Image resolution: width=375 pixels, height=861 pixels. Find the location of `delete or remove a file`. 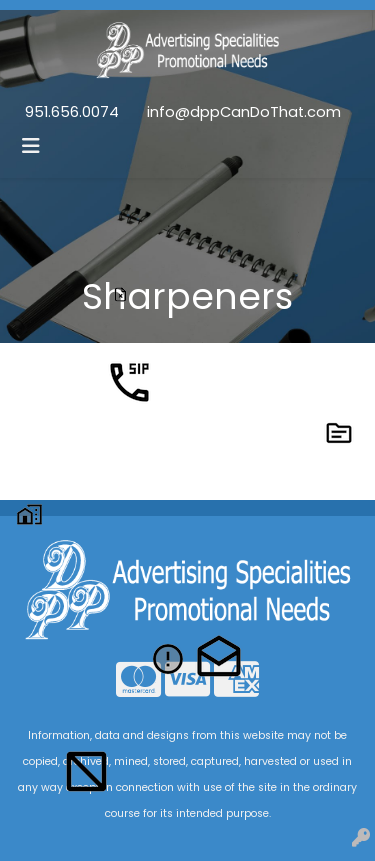

delete or remove a file is located at coordinates (120, 294).